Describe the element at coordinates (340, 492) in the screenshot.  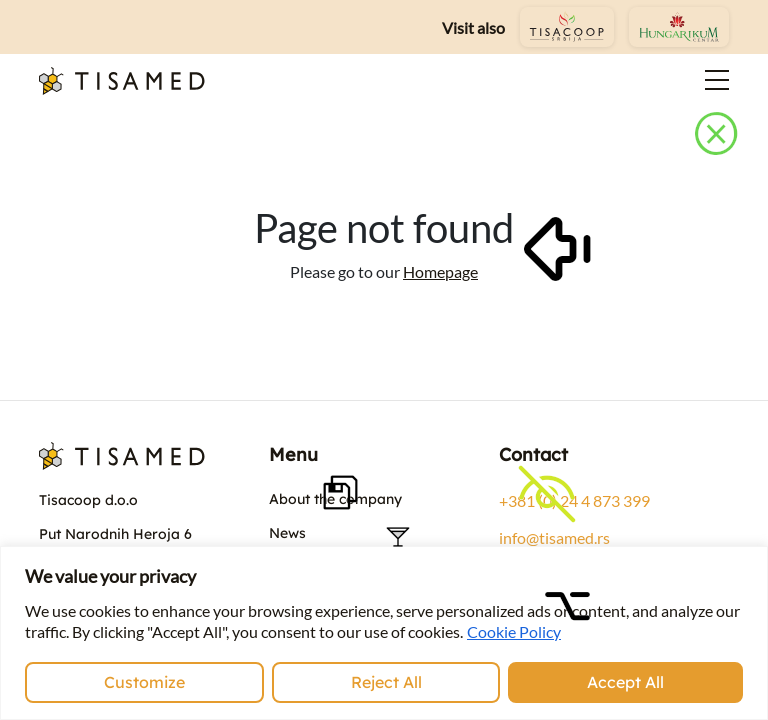
I see `save all open files at once` at that location.